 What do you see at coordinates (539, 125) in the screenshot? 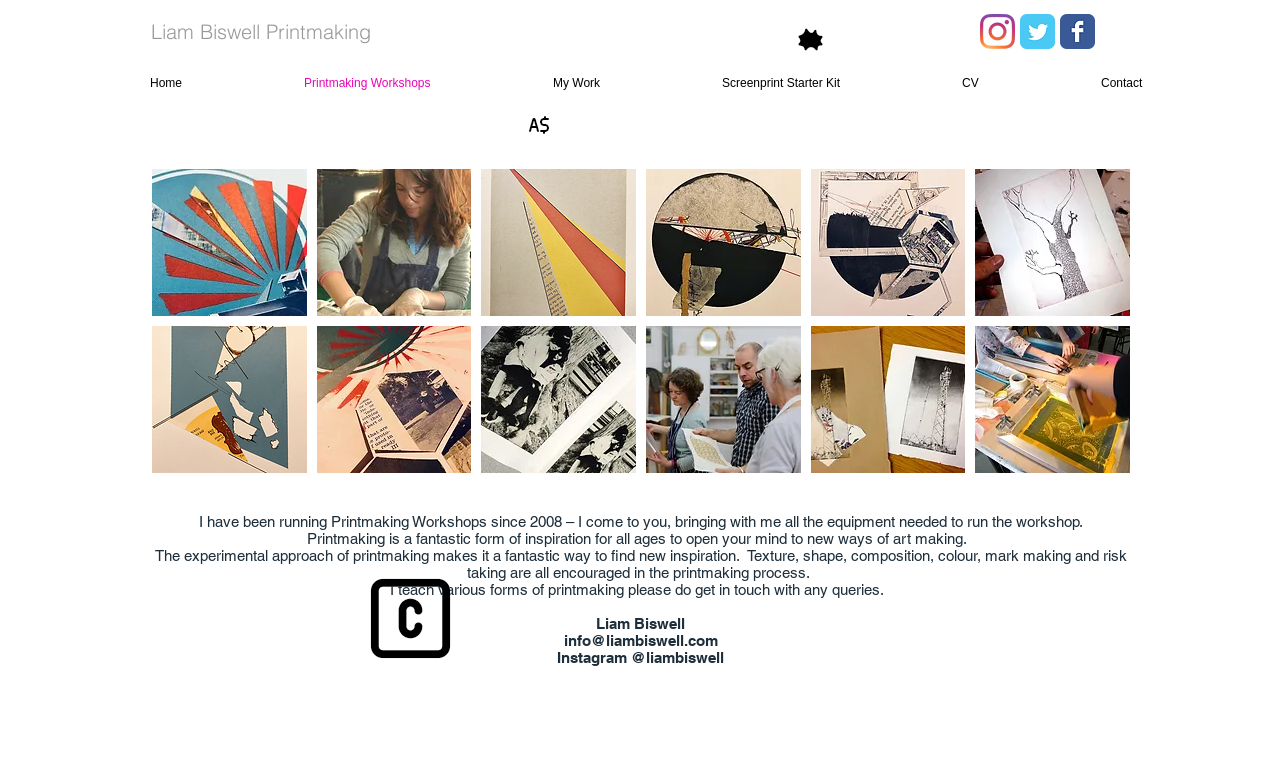
I see `indicates australian dollar currency` at bounding box center [539, 125].